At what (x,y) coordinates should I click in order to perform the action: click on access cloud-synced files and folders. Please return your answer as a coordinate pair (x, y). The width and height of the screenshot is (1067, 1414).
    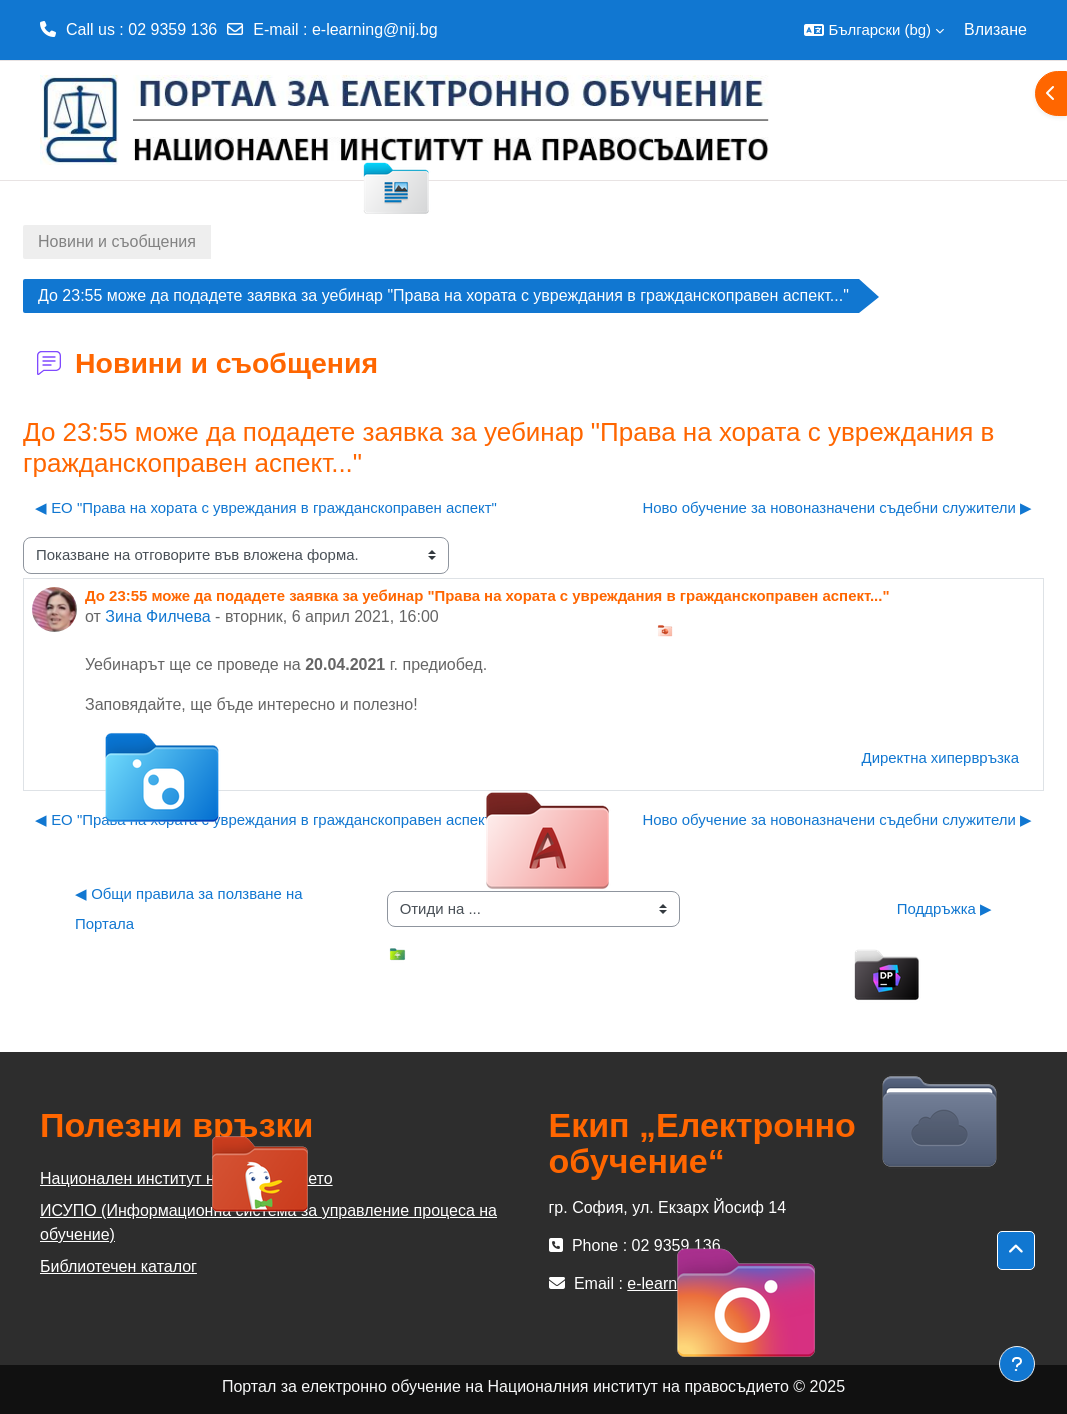
    Looking at the image, I should click on (939, 1121).